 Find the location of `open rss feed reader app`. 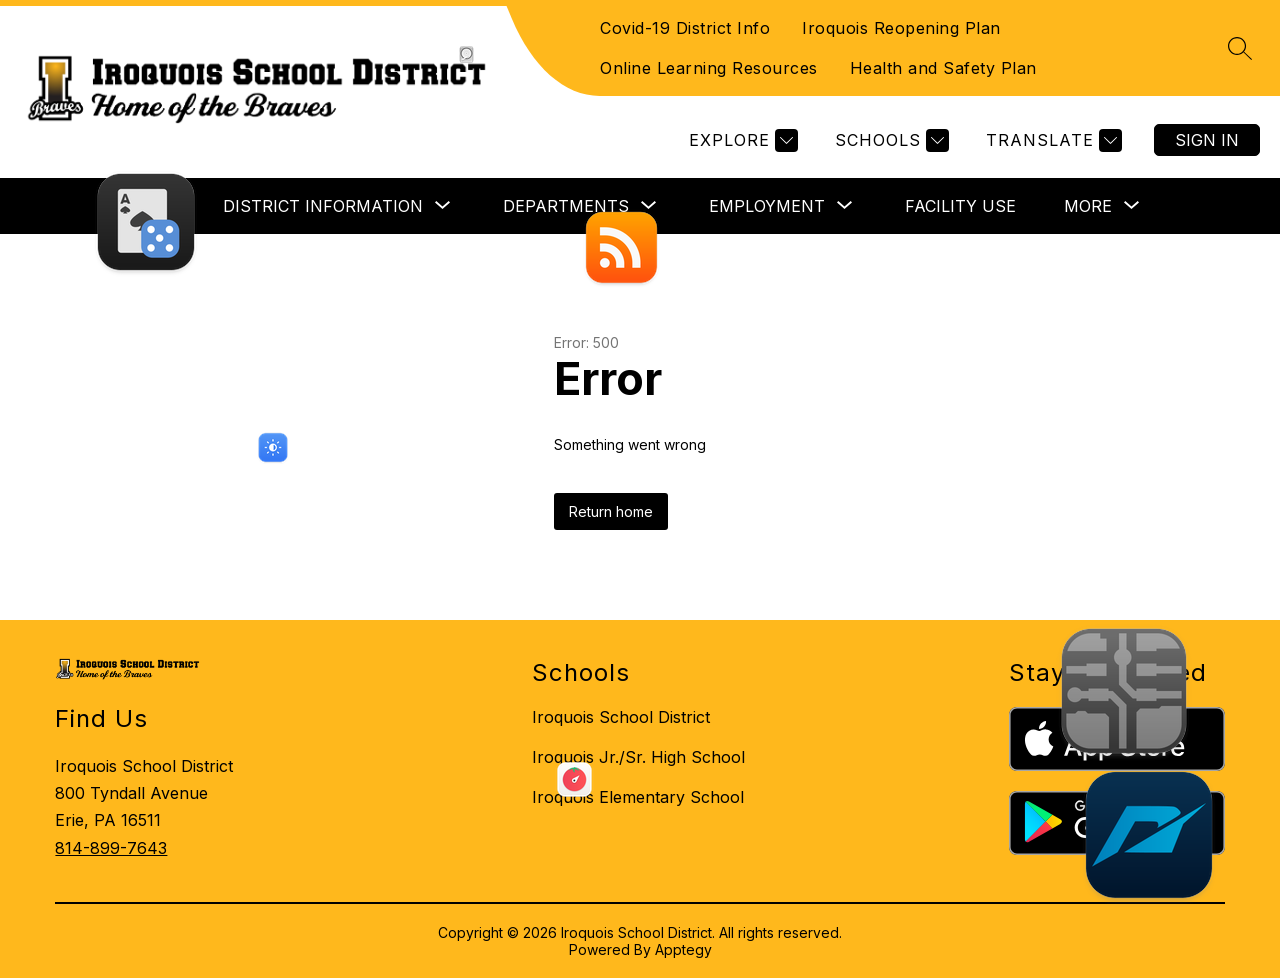

open rss feed reader app is located at coordinates (621, 247).